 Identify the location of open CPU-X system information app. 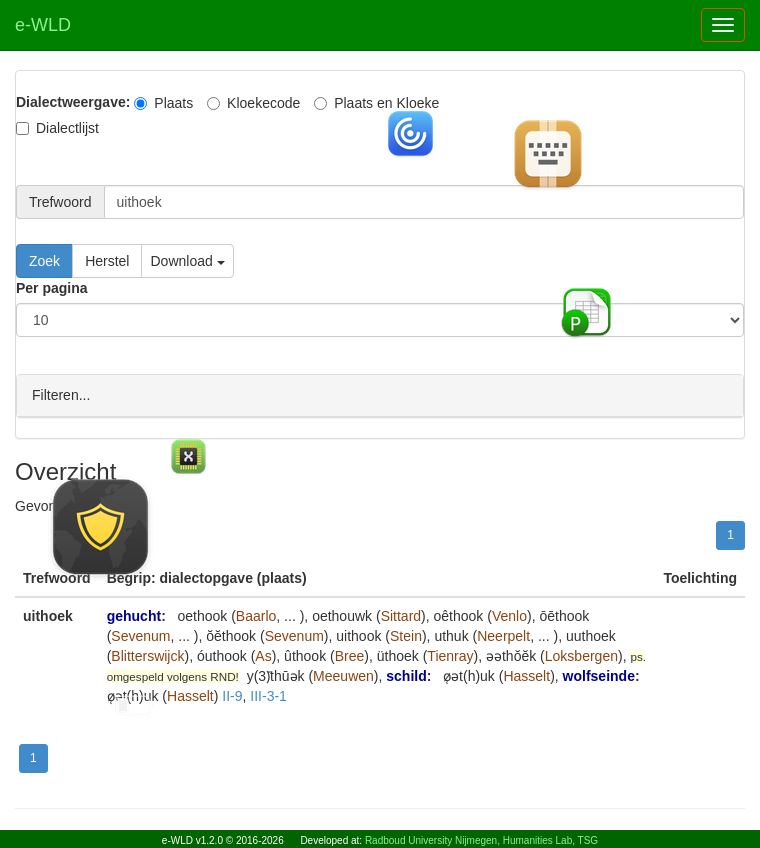
(188, 456).